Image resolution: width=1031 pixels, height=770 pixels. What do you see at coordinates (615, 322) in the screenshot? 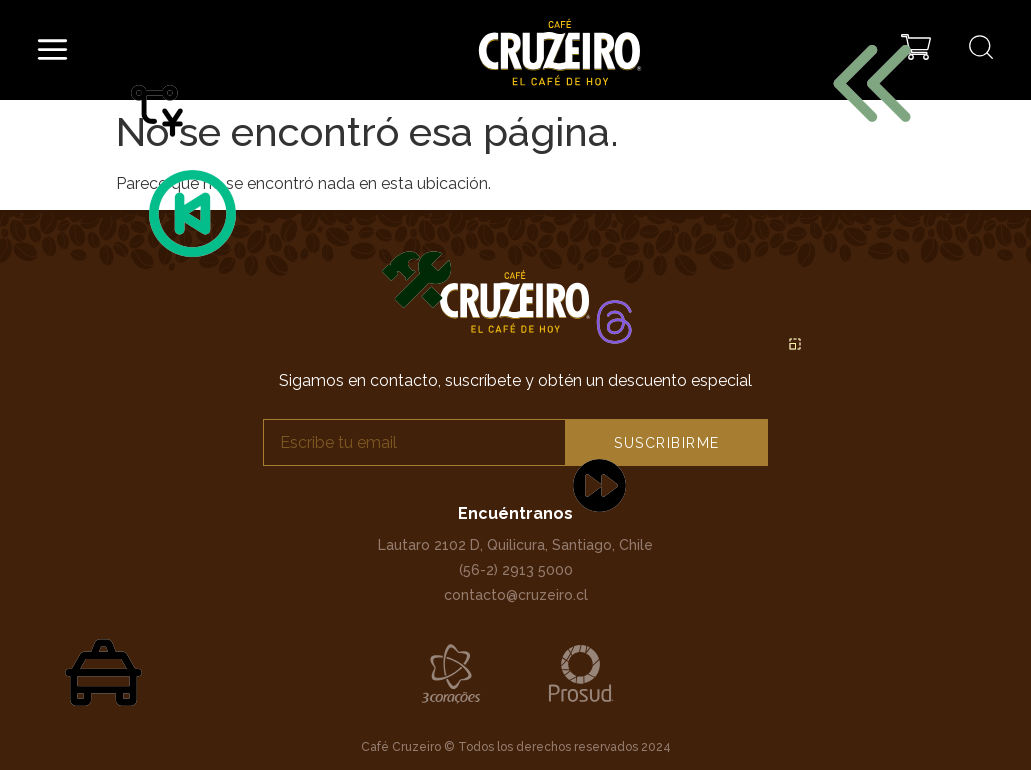
I see `open the Threads app` at bounding box center [615, 322].